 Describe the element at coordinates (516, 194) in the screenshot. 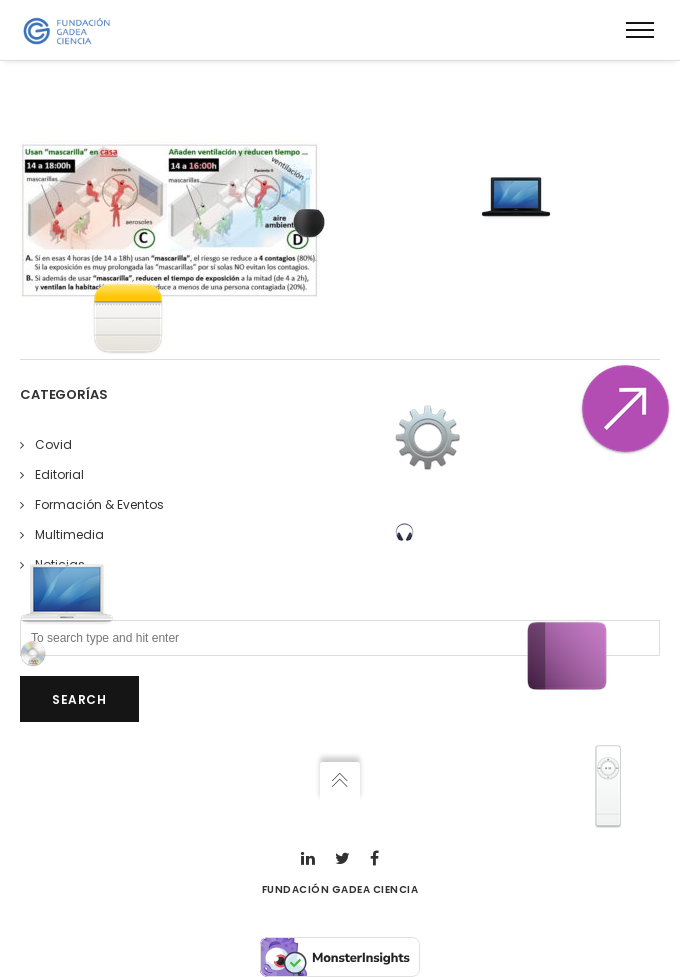

I see `represents a macbook device in system settings` at that location.